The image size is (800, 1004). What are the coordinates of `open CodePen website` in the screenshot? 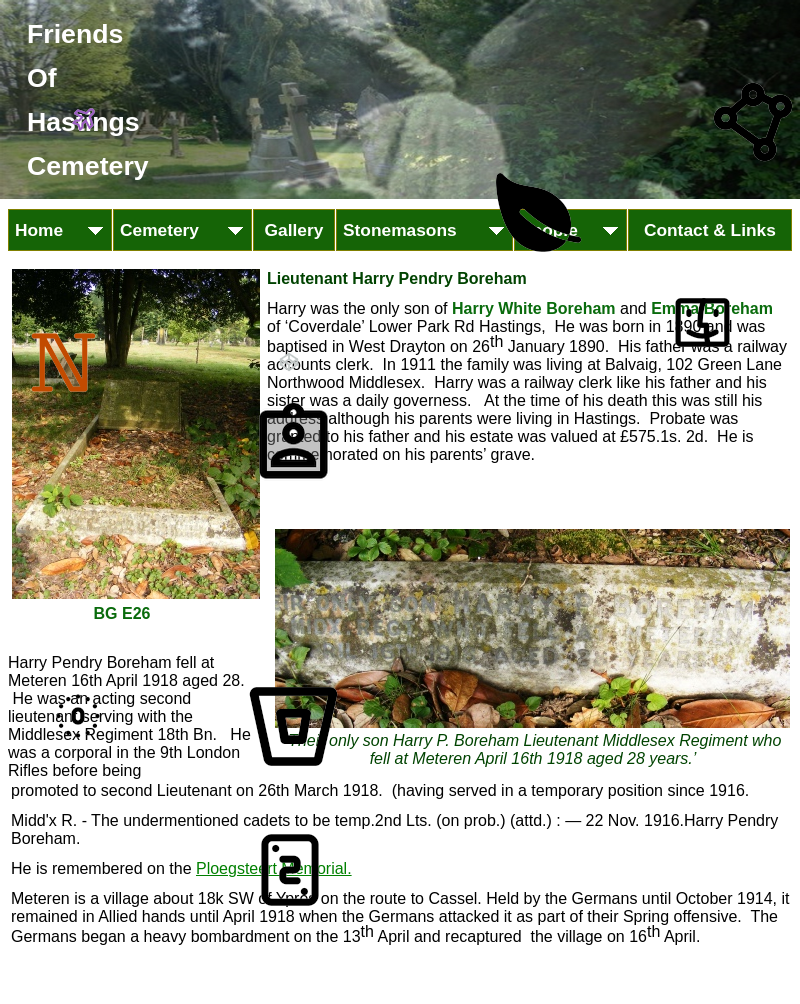 It's located at (289, 362).